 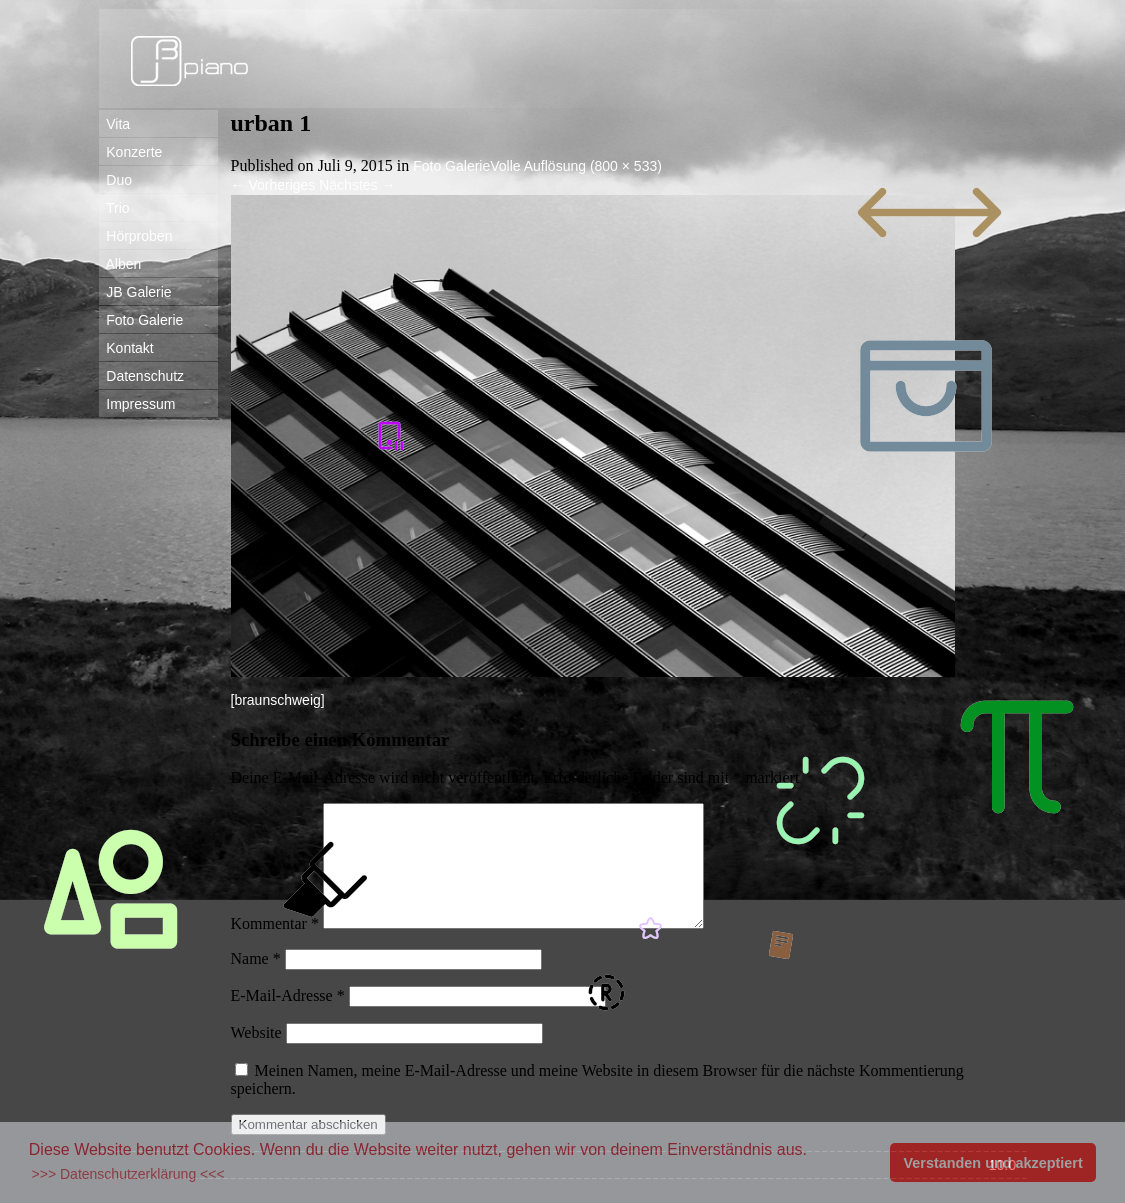 What do you see at coordinates (820, 800) in the screenshot?
I see `unlink or disconnect a connection` at bounding box center [820, 800].